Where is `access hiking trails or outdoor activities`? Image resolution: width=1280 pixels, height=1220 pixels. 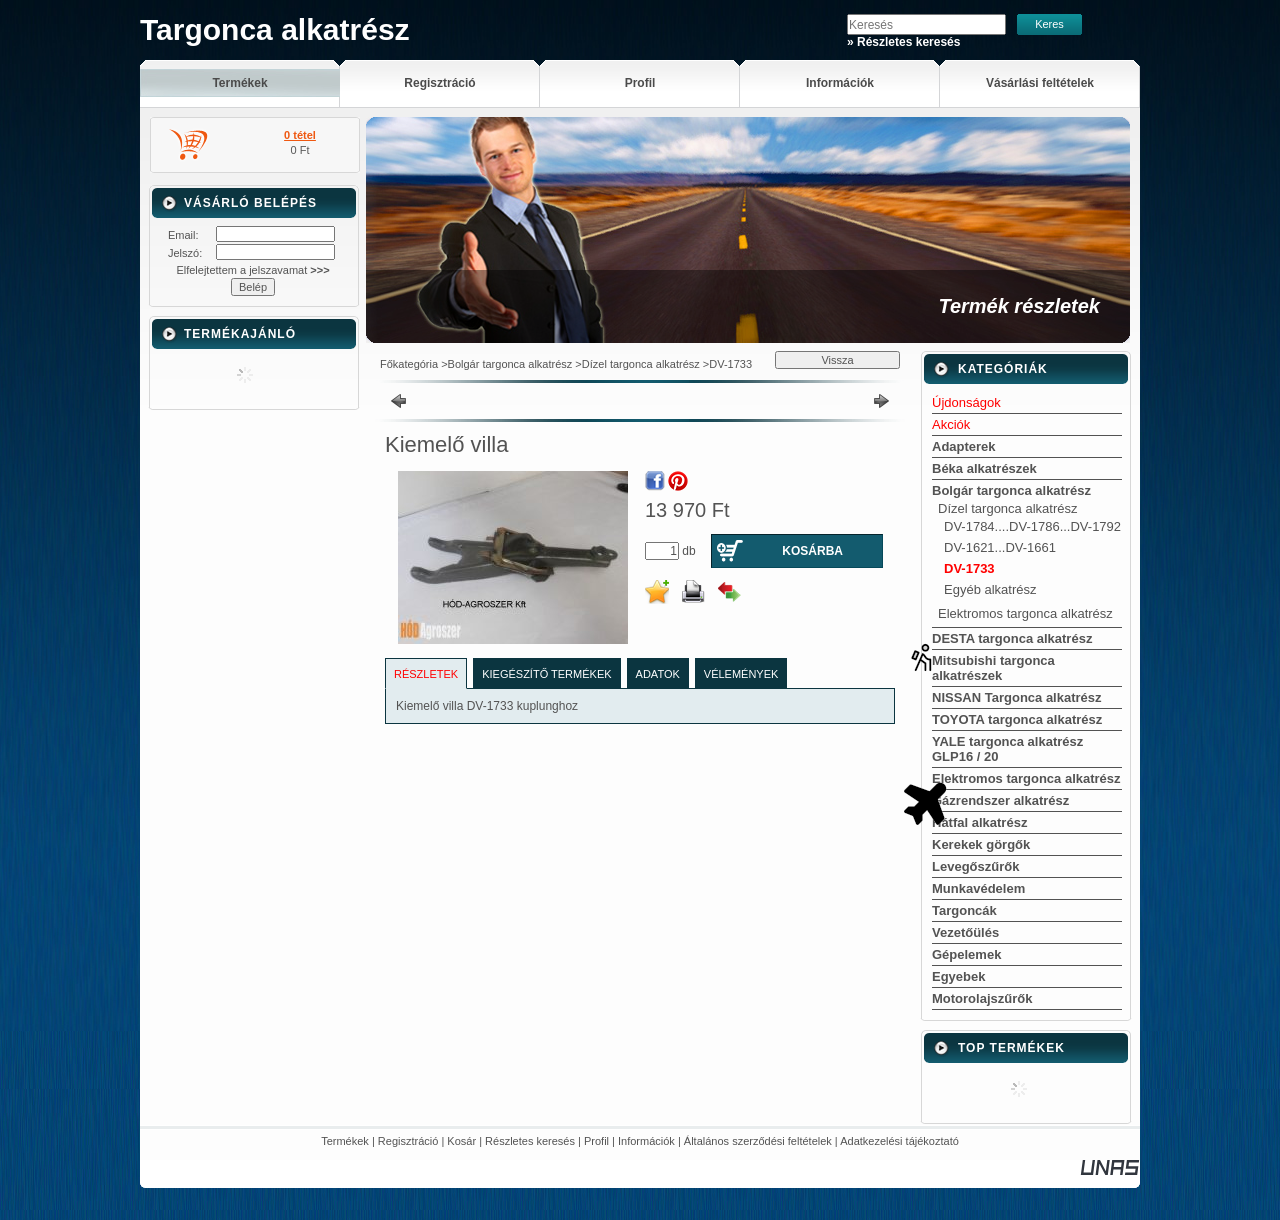
access hiking trails or outdoor activities is located at coordinates (922, 657).